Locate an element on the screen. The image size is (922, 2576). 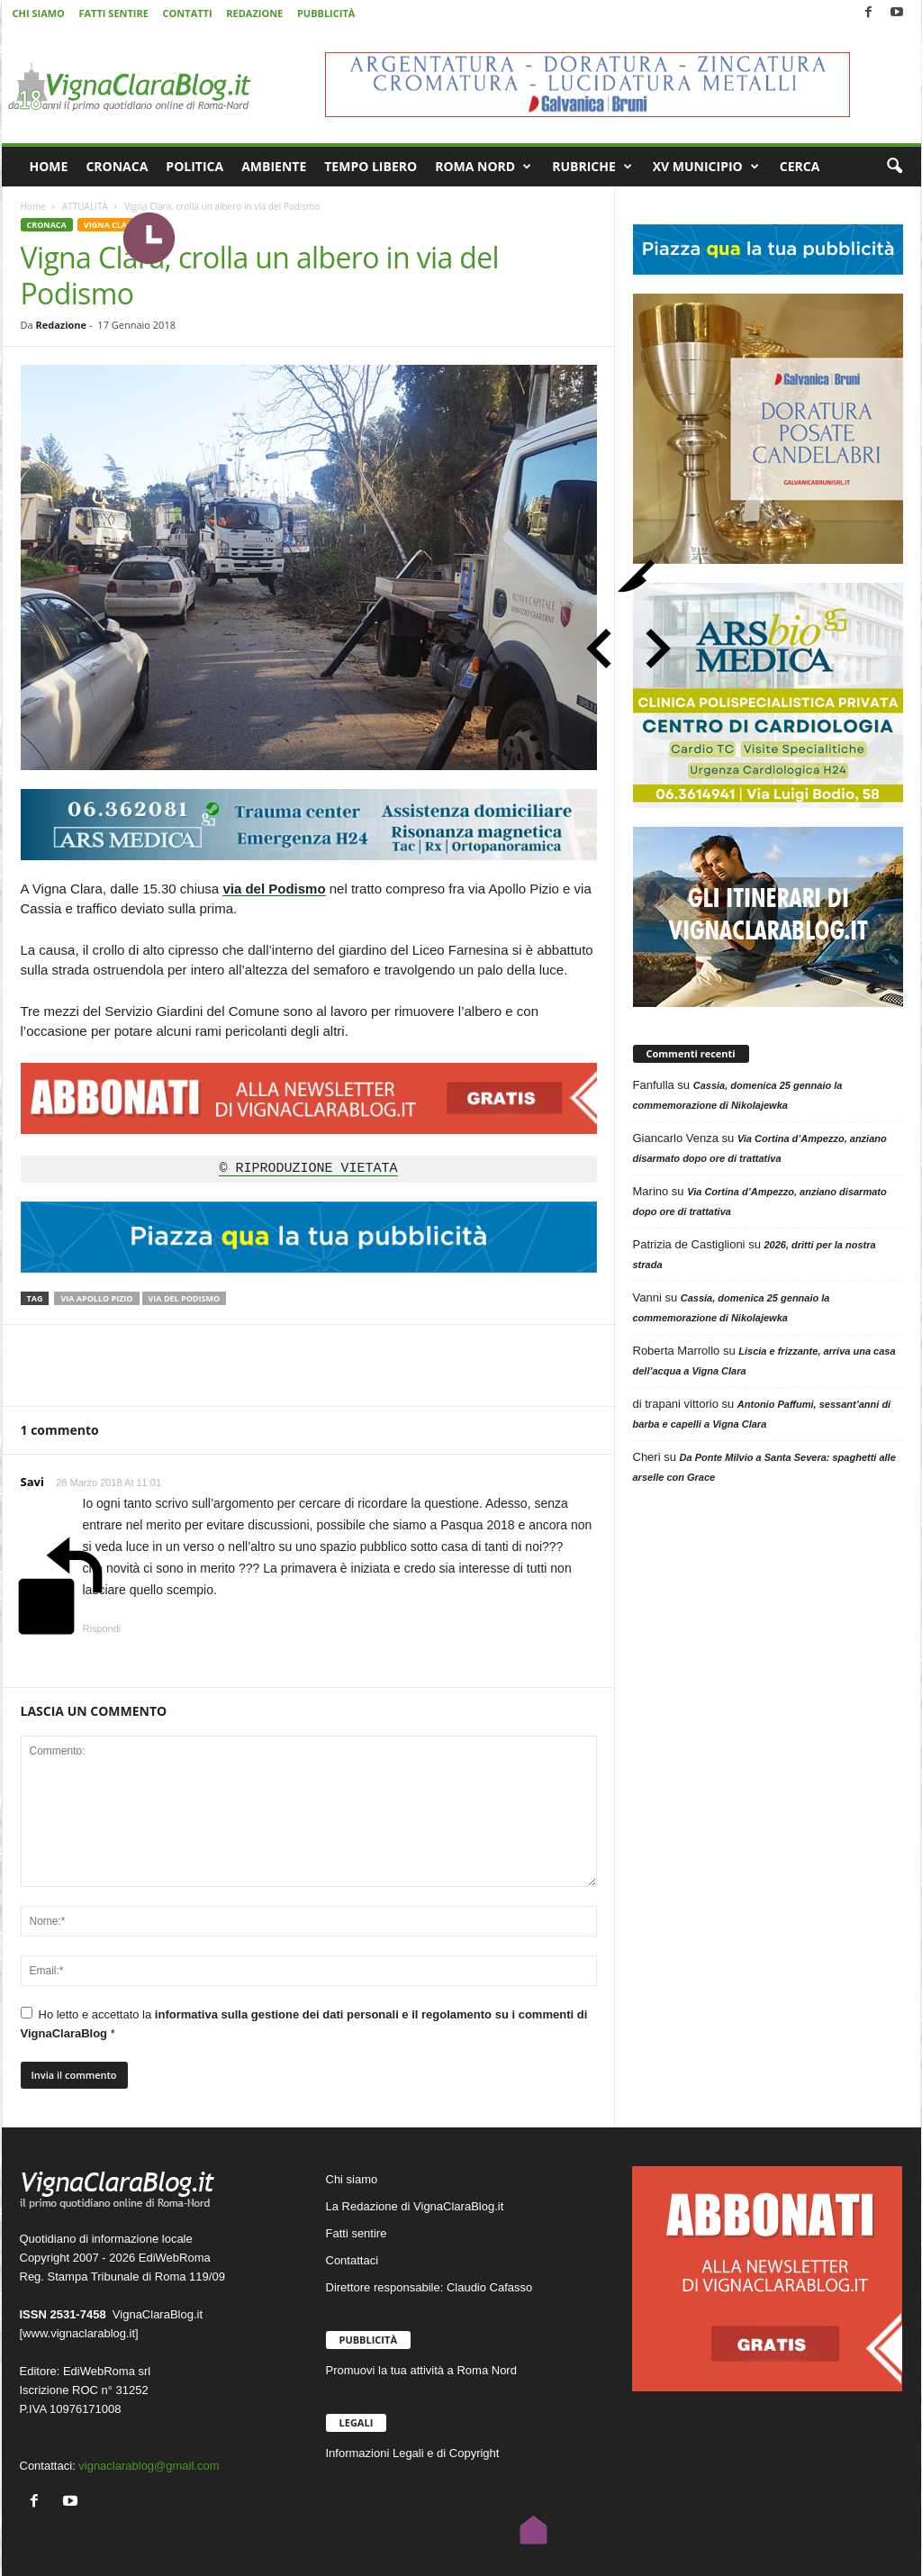
view current time or clock is located at coordinates (149, 238).